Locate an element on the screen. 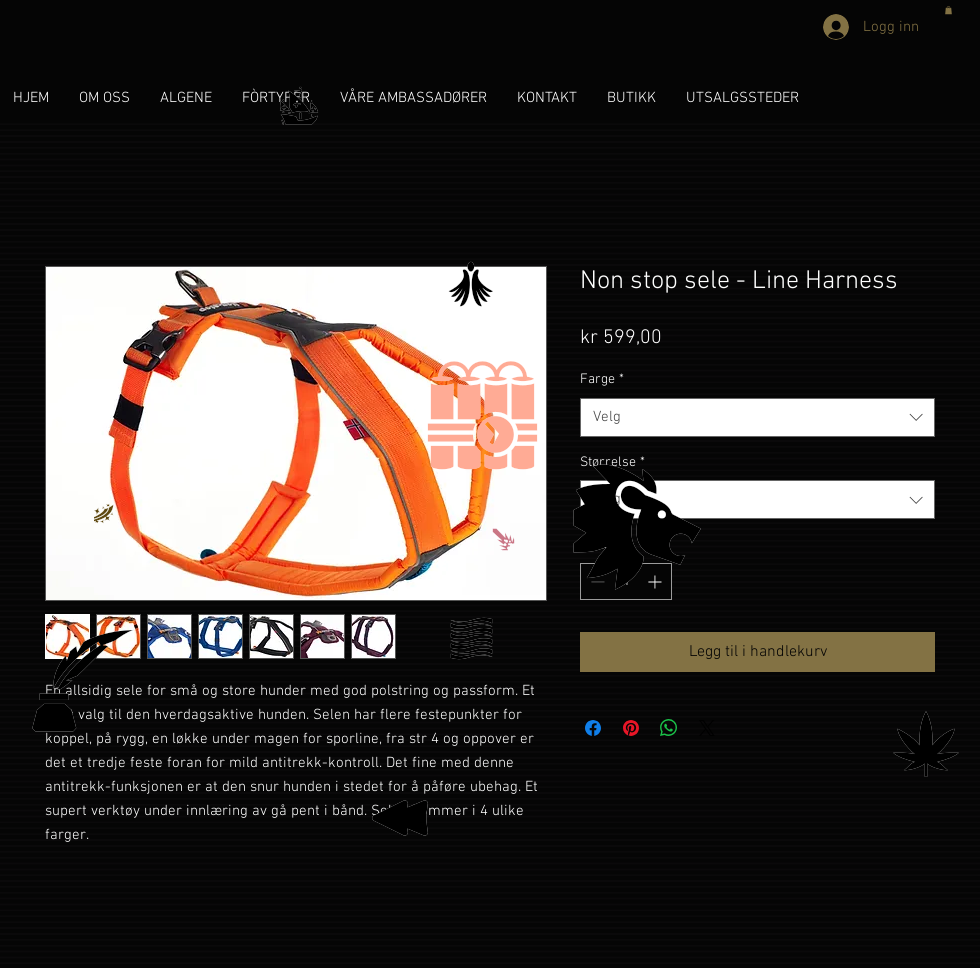 The height and width of the screenshot is (968, 980). rewind or skip backward in media playback is located at coordinates (400, 818).